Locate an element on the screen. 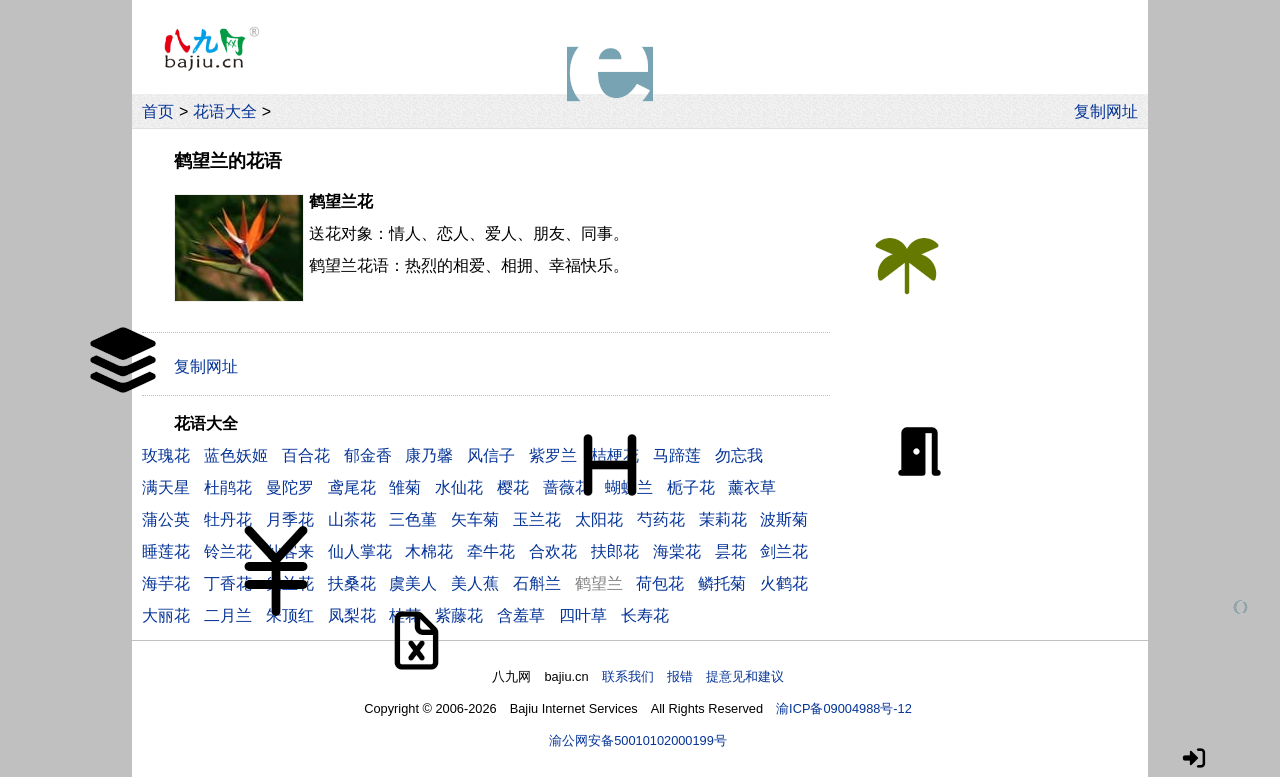  indicates a hospital or medical facility nearby is located at coordinates (610, 465).